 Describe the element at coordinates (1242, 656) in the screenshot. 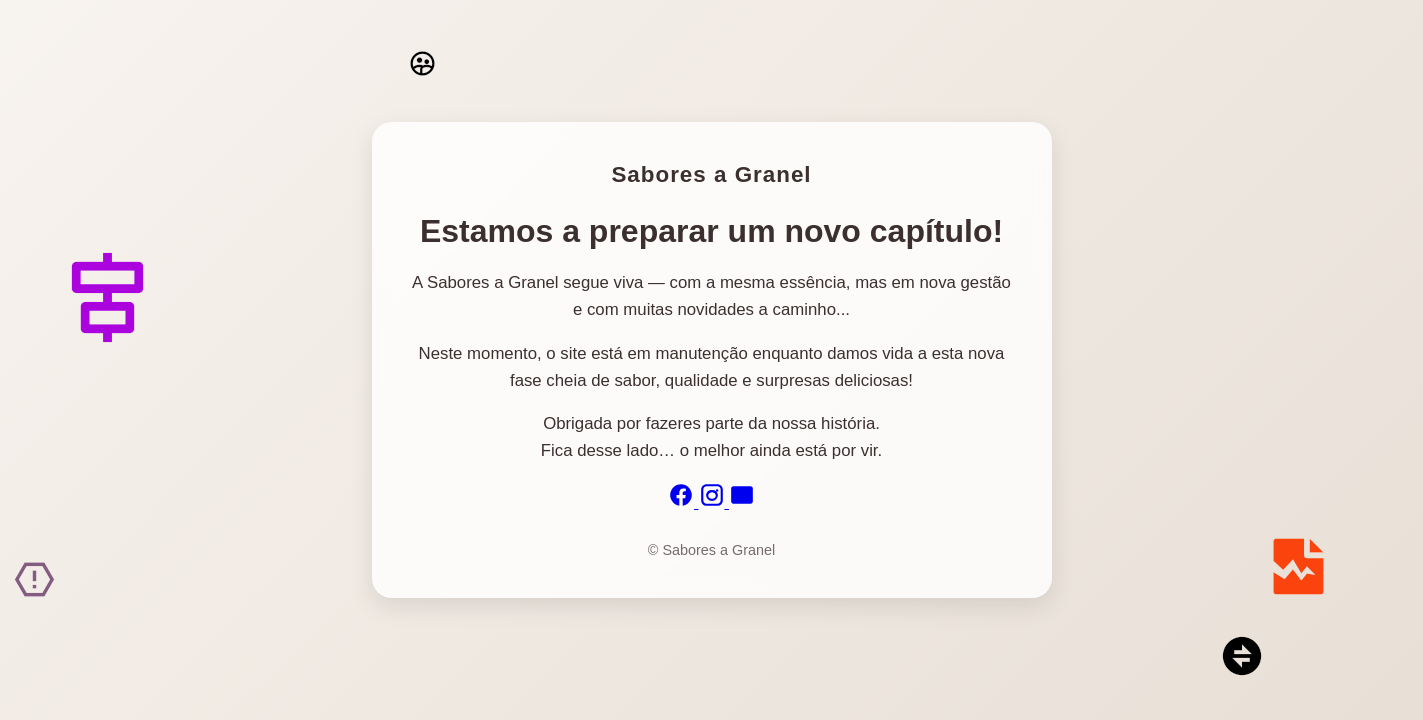

I see `exchange or swap currencies` at that location.